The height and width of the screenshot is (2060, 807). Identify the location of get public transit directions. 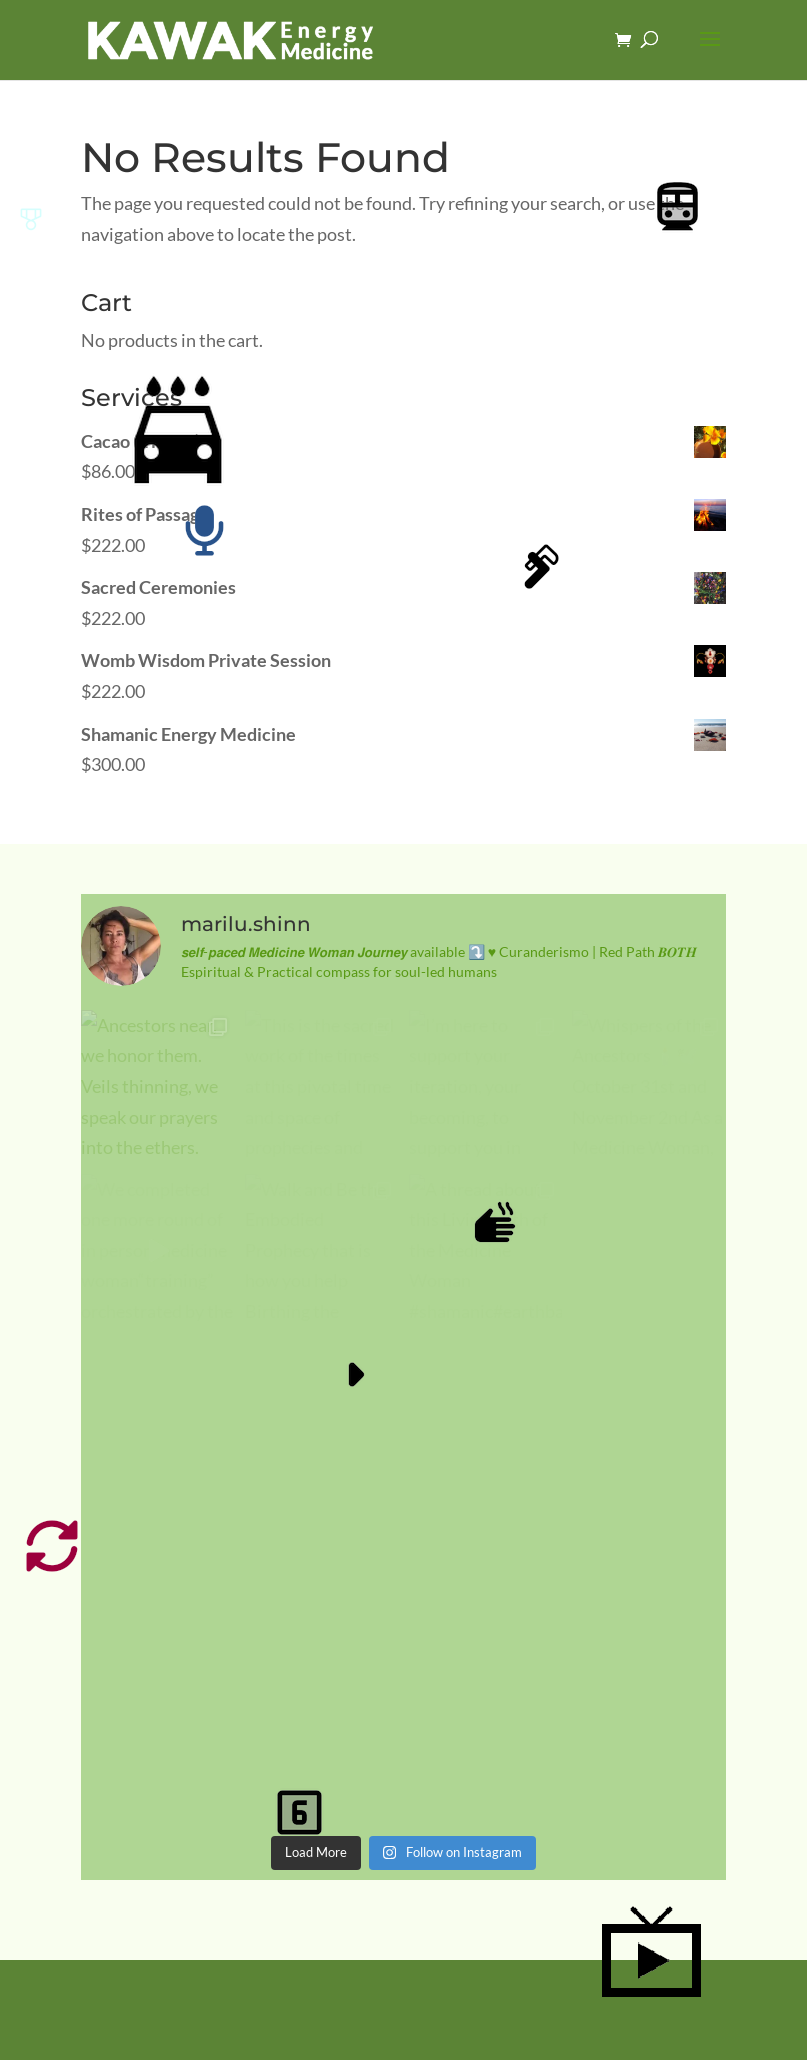
(677, 207).